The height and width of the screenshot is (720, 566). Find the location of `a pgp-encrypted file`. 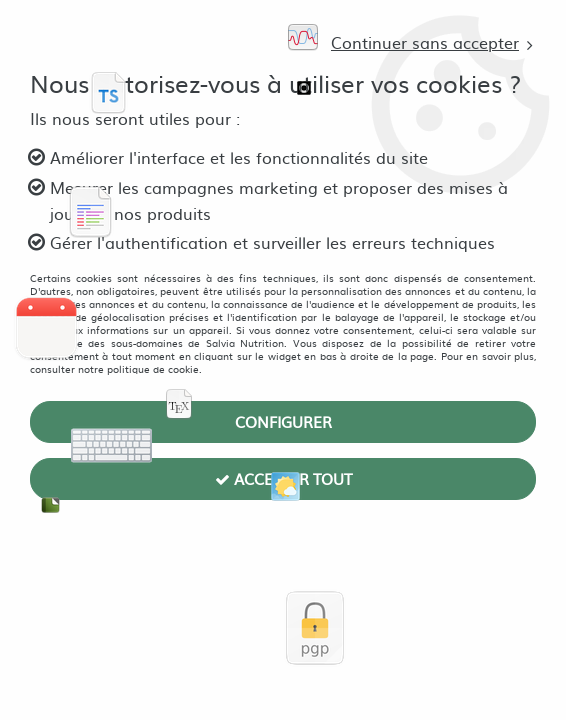

a pgp-encrypted file is located at coordinates (315, 628).